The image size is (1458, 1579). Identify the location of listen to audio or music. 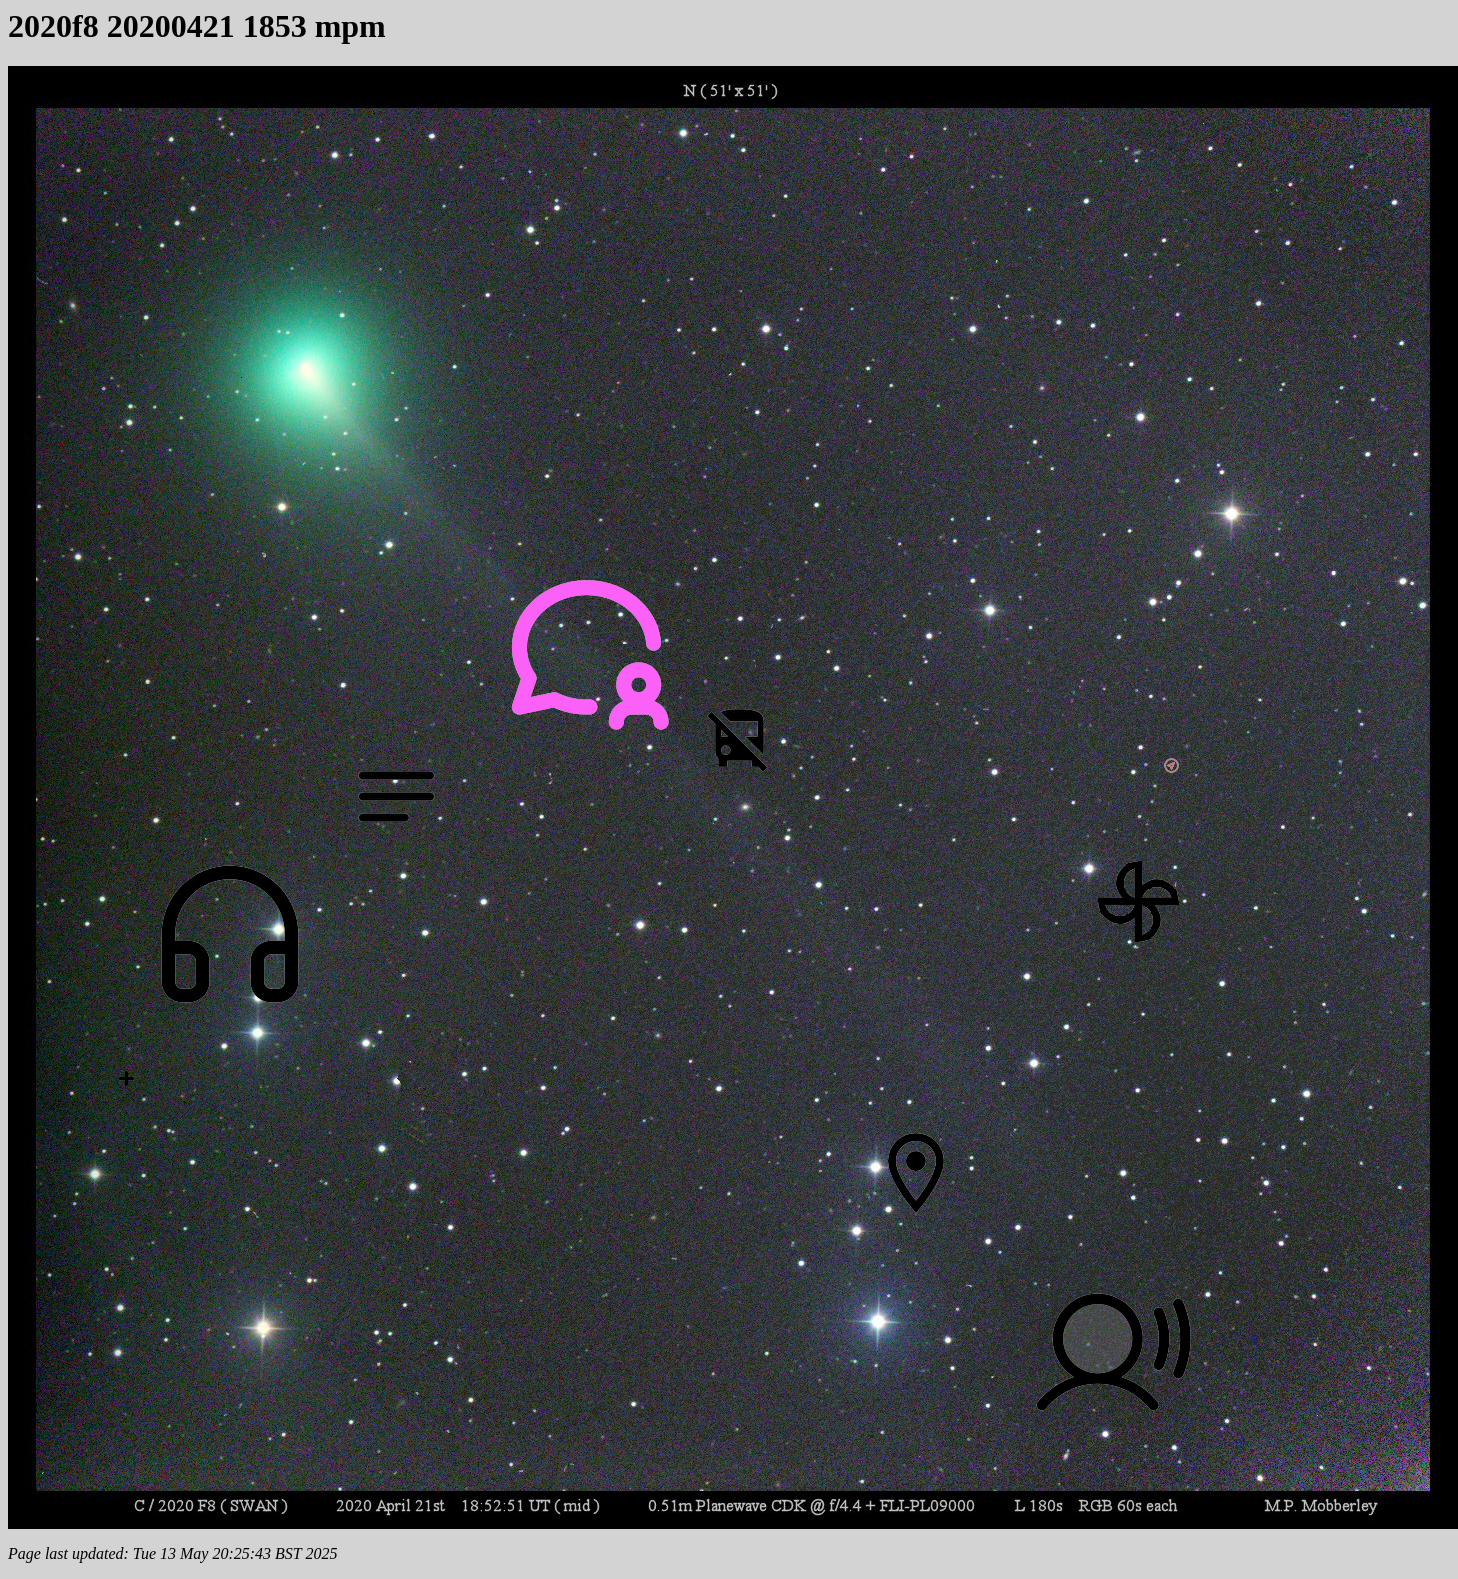
(230, 934).